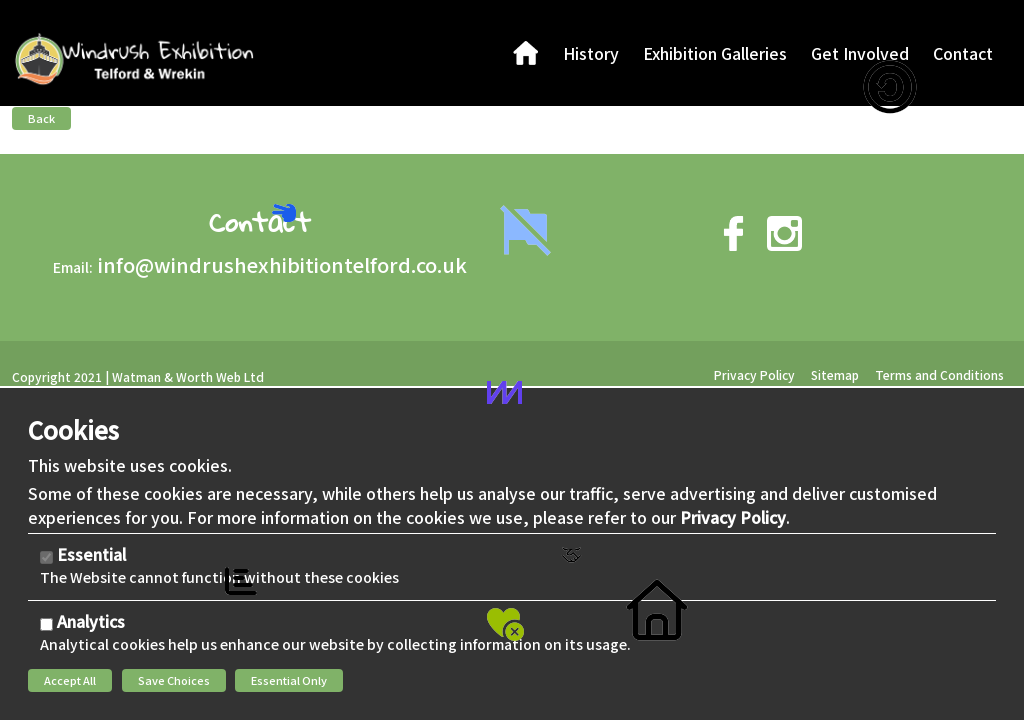  Describe the element at coordinates (525, 230) in the screenshot. I see `remove flag or marker` at that location.